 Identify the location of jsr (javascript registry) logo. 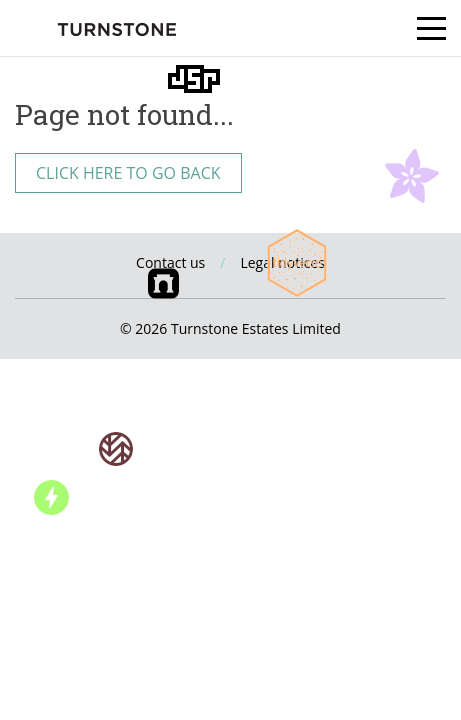
(194, 79).